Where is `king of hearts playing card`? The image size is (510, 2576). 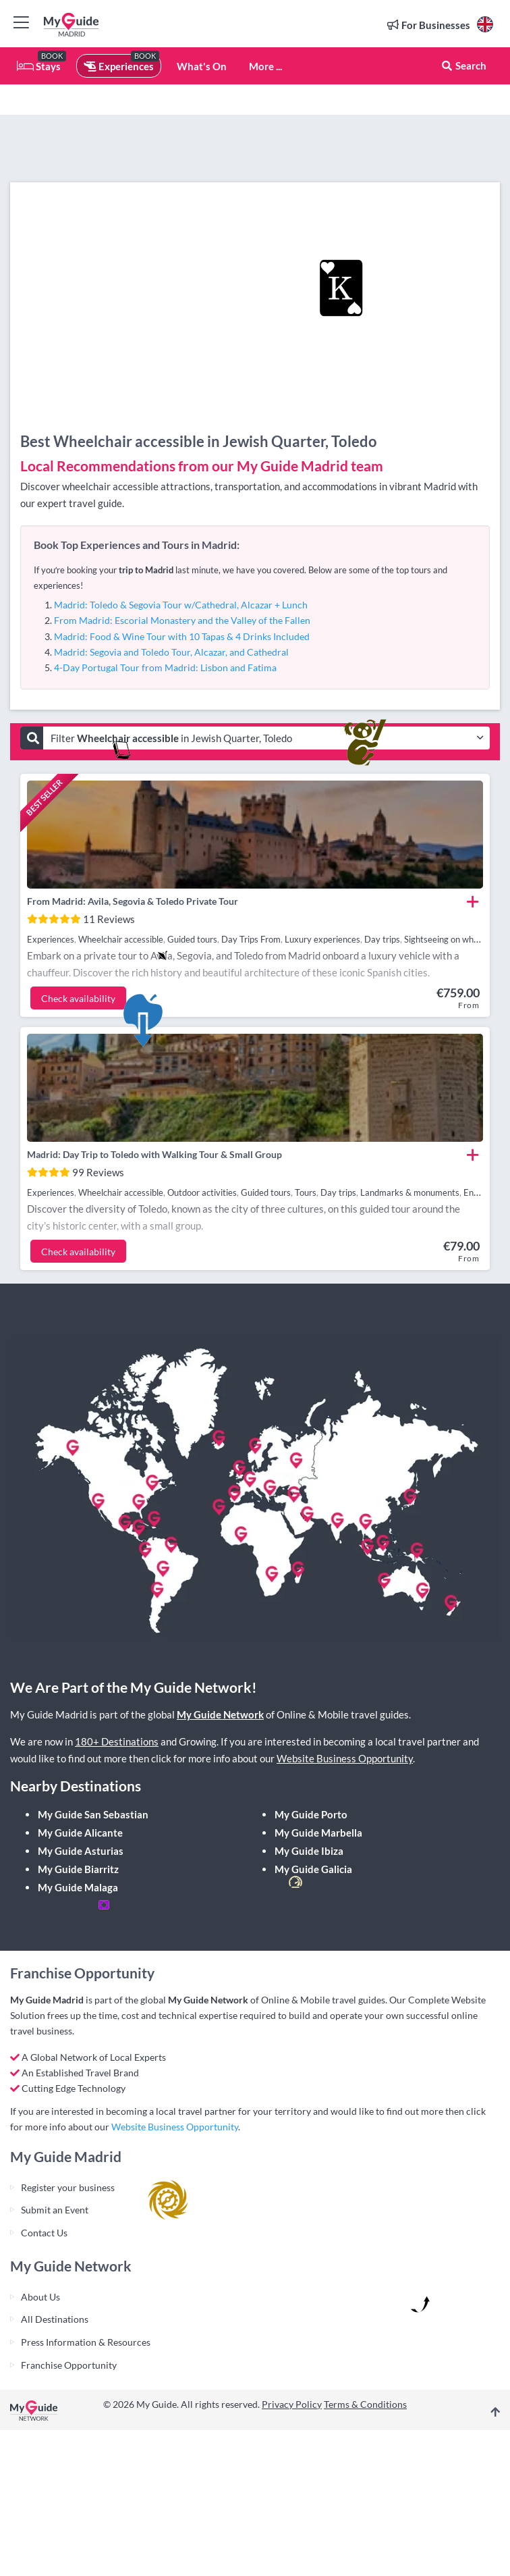
king of hearts playing card is located at coordinates (341, 288).